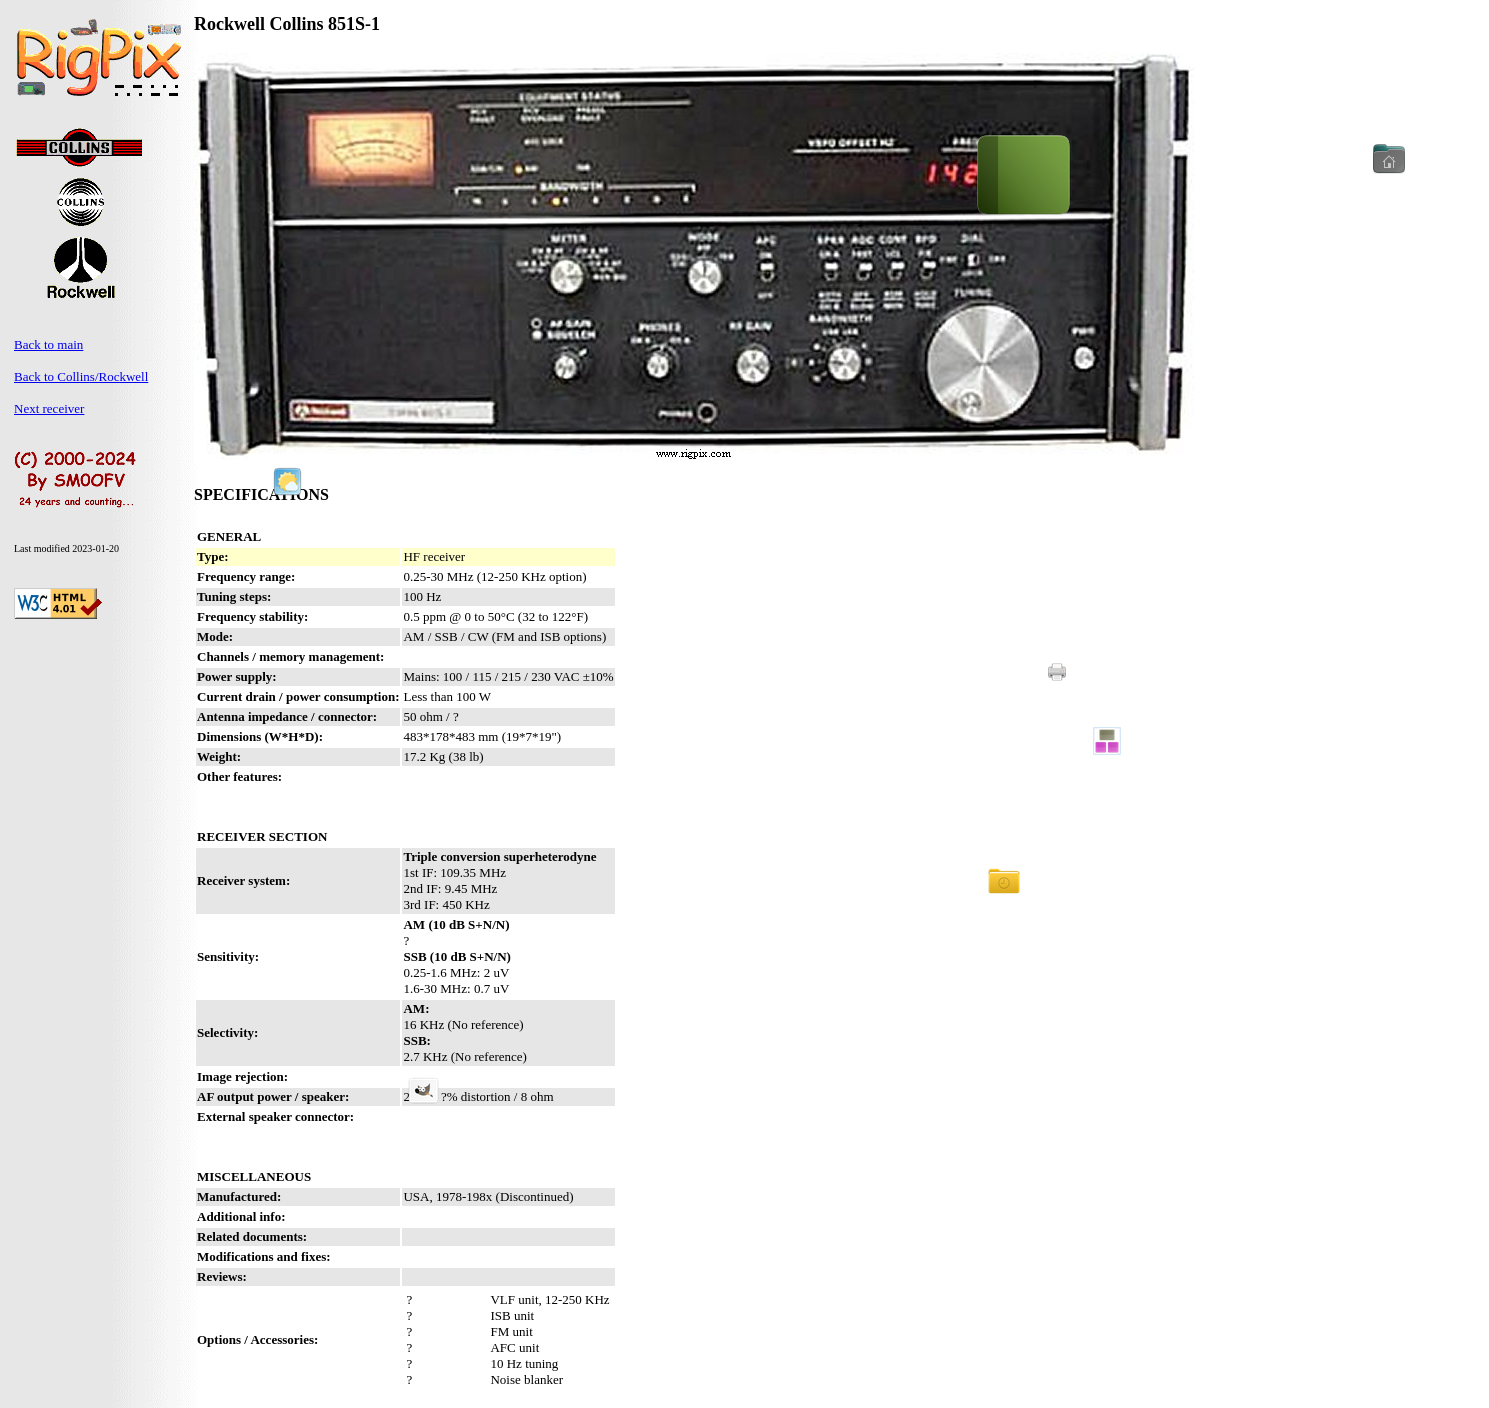  I want to click on access temporary files folder, so click(1004, 881).